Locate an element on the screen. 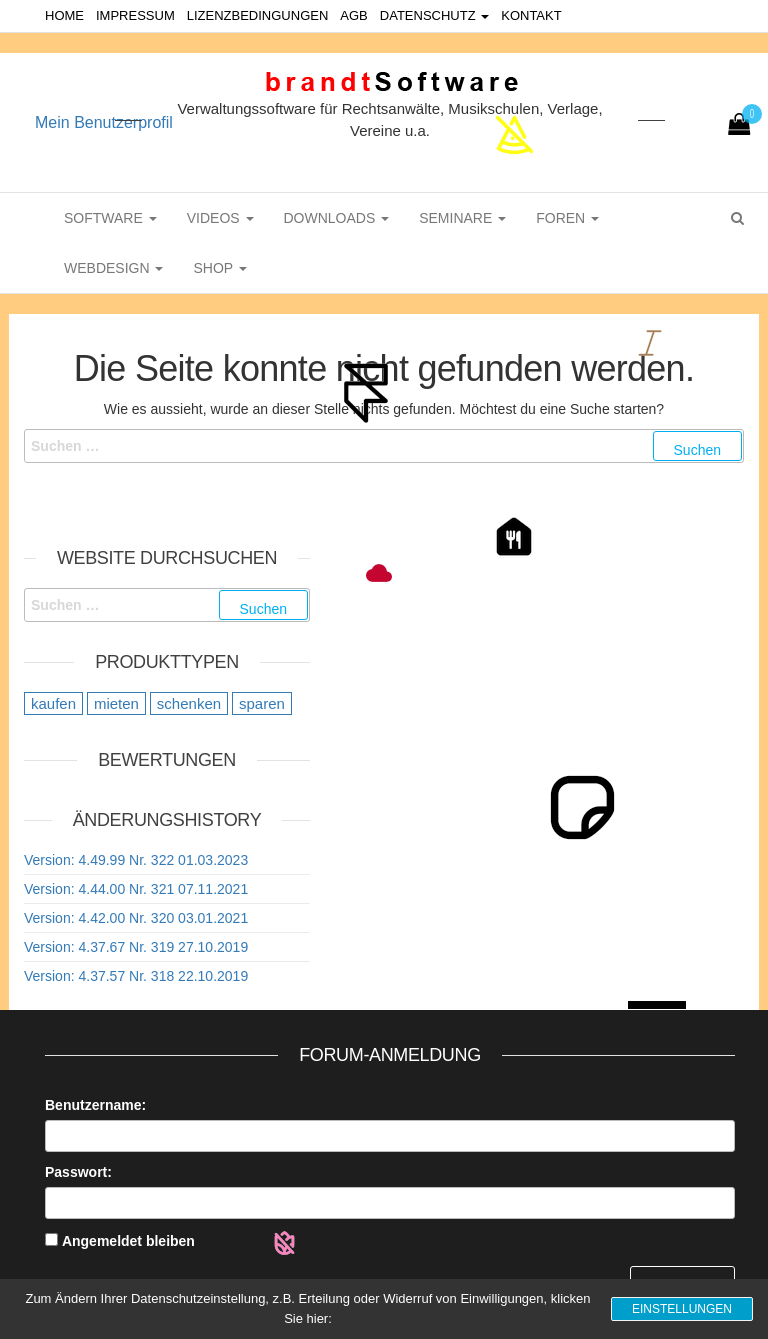  find nearby food banks or food assistance is located at coordinates (514, 536).